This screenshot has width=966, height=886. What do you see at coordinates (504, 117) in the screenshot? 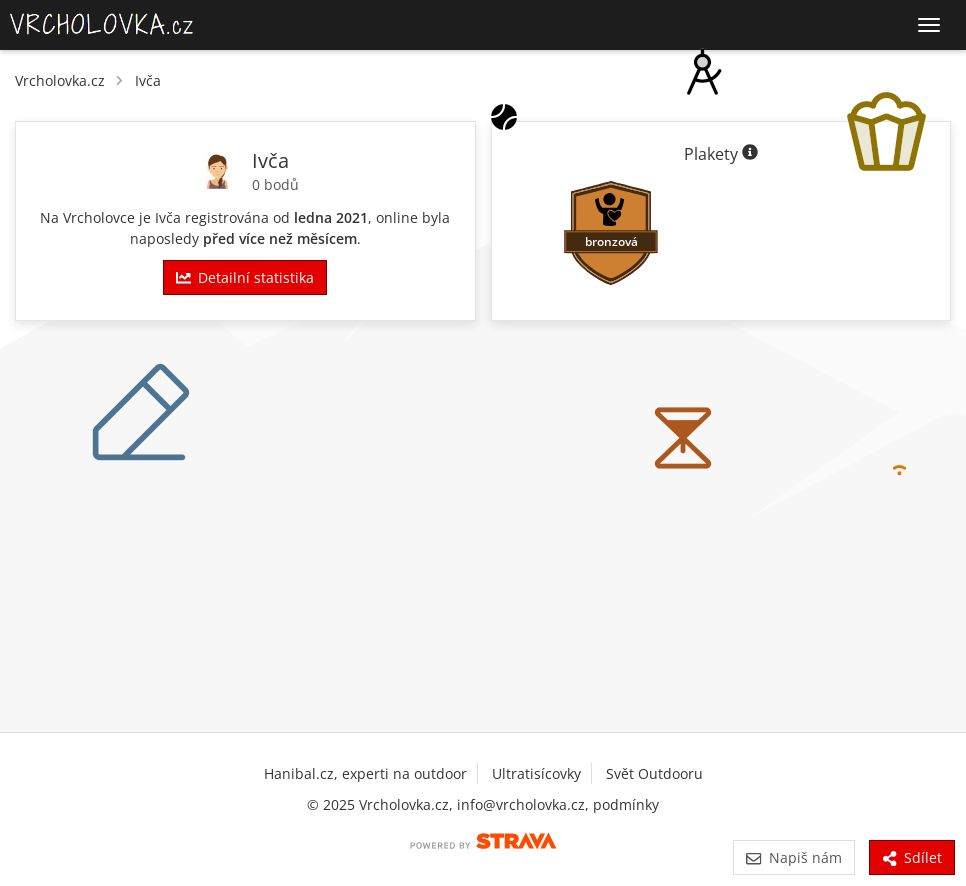
I see `access tennis or racquet sports features` at bounding box center [504, 117].